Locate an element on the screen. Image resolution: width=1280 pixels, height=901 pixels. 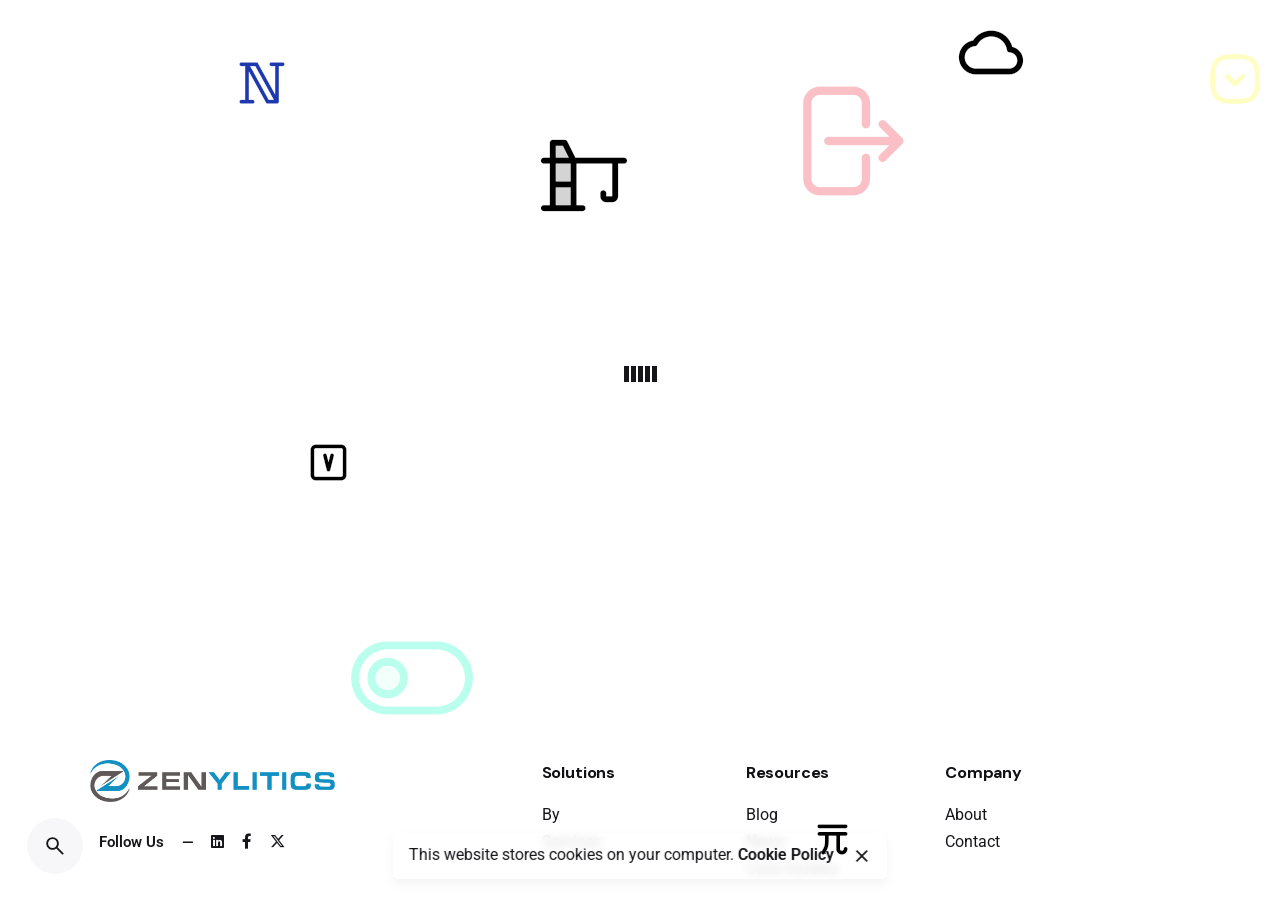
expand dropdown menu or content is located at coordinates (1235, 79).